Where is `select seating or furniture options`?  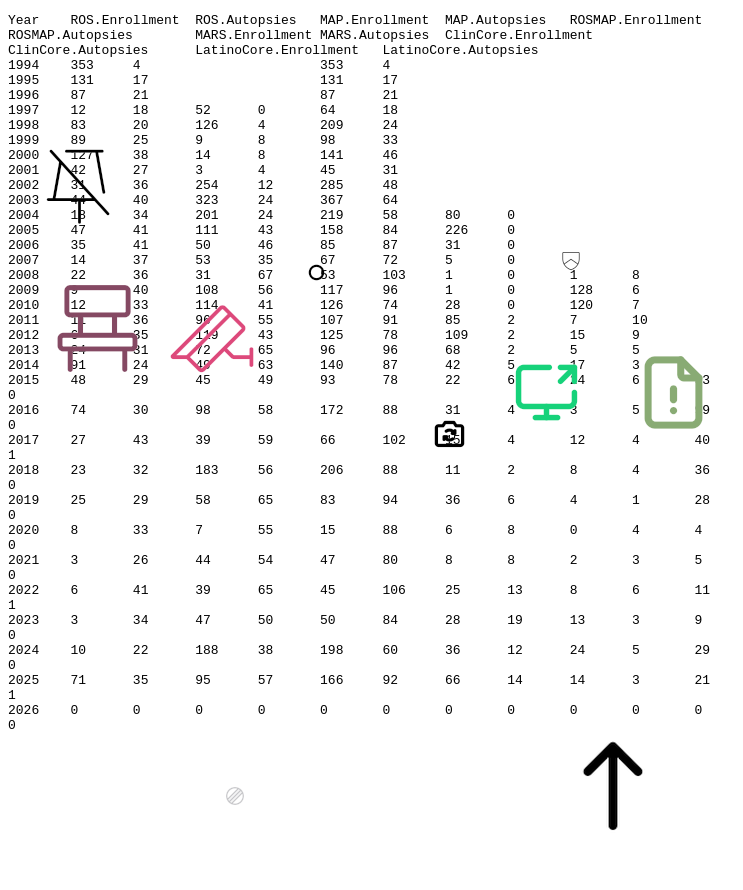
select seating or furniture options is located at coordinates (97, 328).